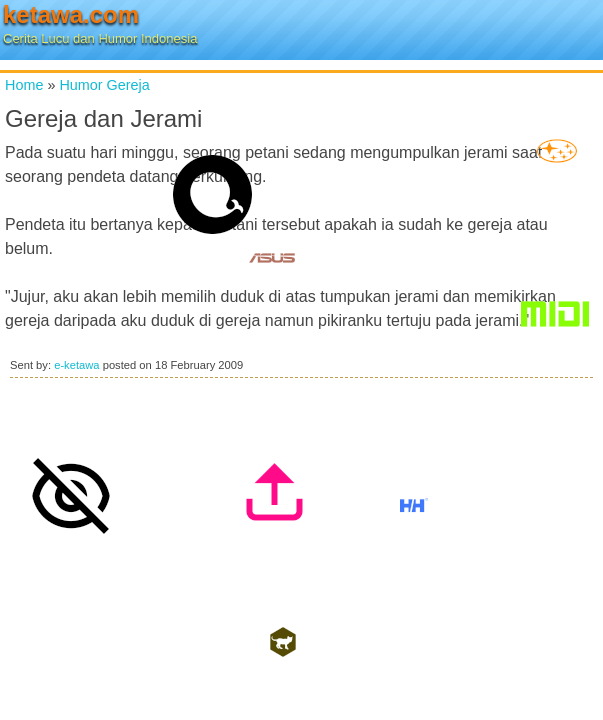 The height and width of the screenshot is (720, 603). Describe the element at coordinates (555, 314) in the screenshot. I see `midi audio format or protocol indicator` at that location.